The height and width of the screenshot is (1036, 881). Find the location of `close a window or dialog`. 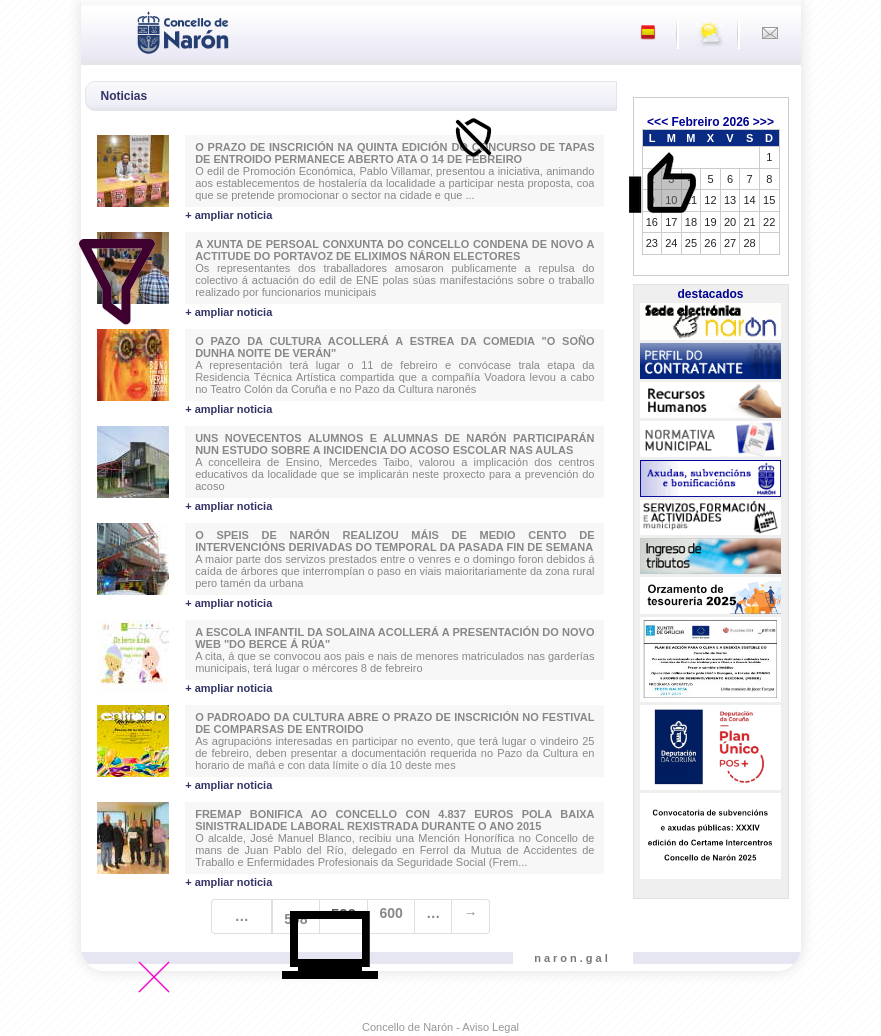

close a window or dialog is located at coordinates (154, 977).